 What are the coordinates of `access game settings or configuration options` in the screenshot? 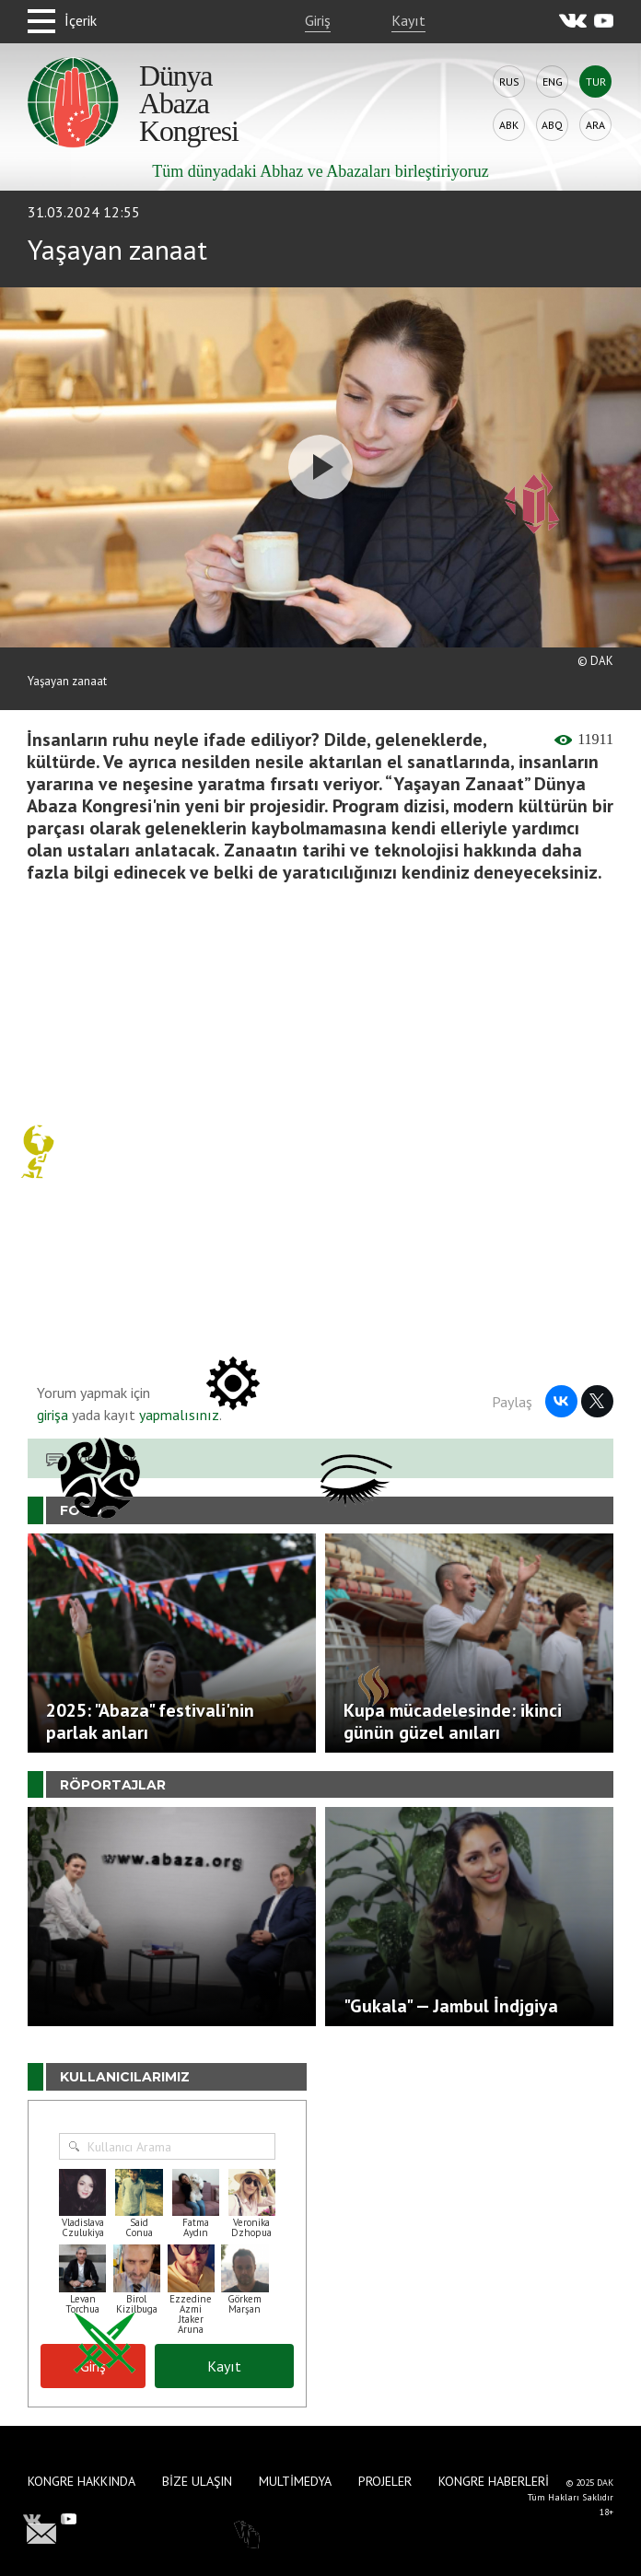 It's located at (233, 1383).